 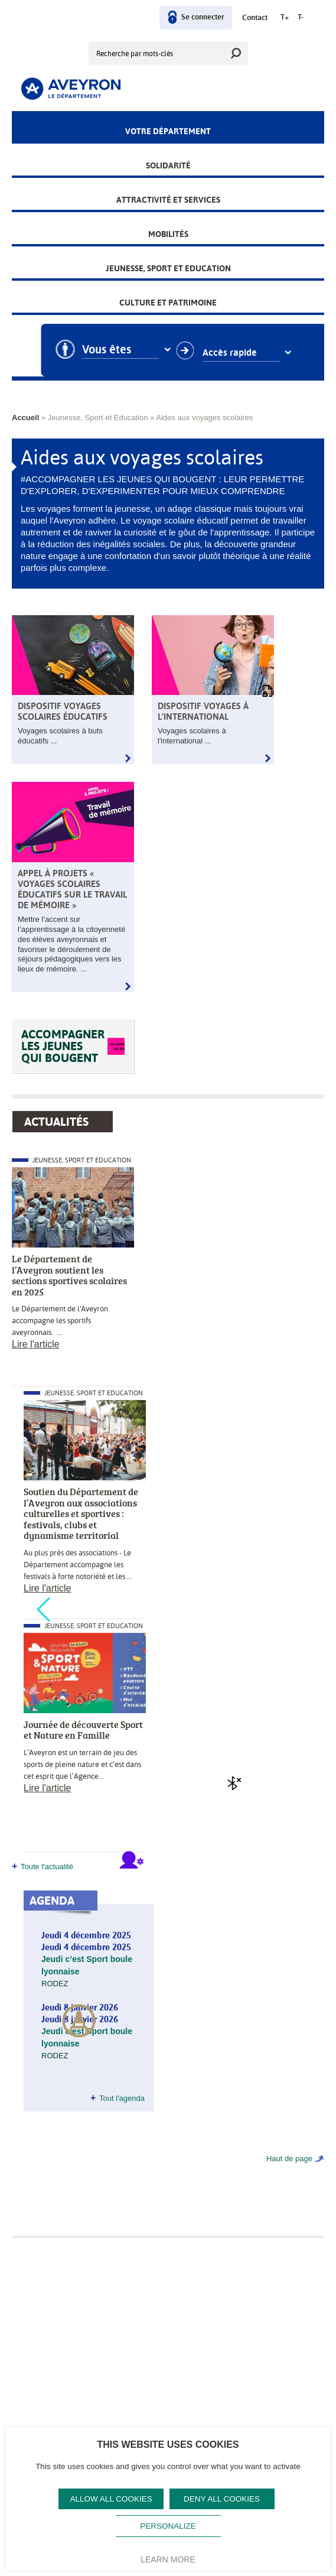 I want to click on marker or highlighter tool, so click(x=79, y=2020).